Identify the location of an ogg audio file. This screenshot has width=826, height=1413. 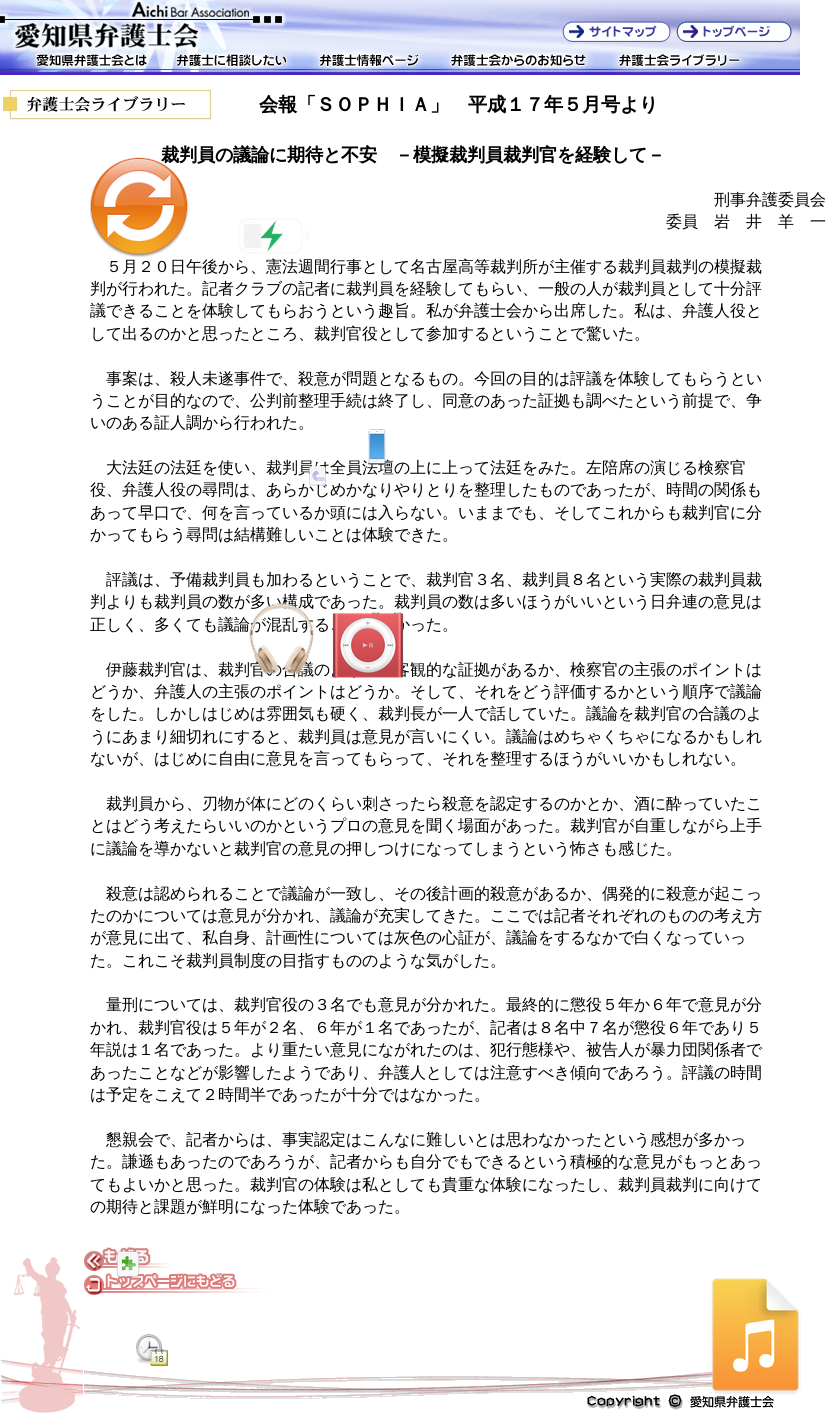
(755, 1334).